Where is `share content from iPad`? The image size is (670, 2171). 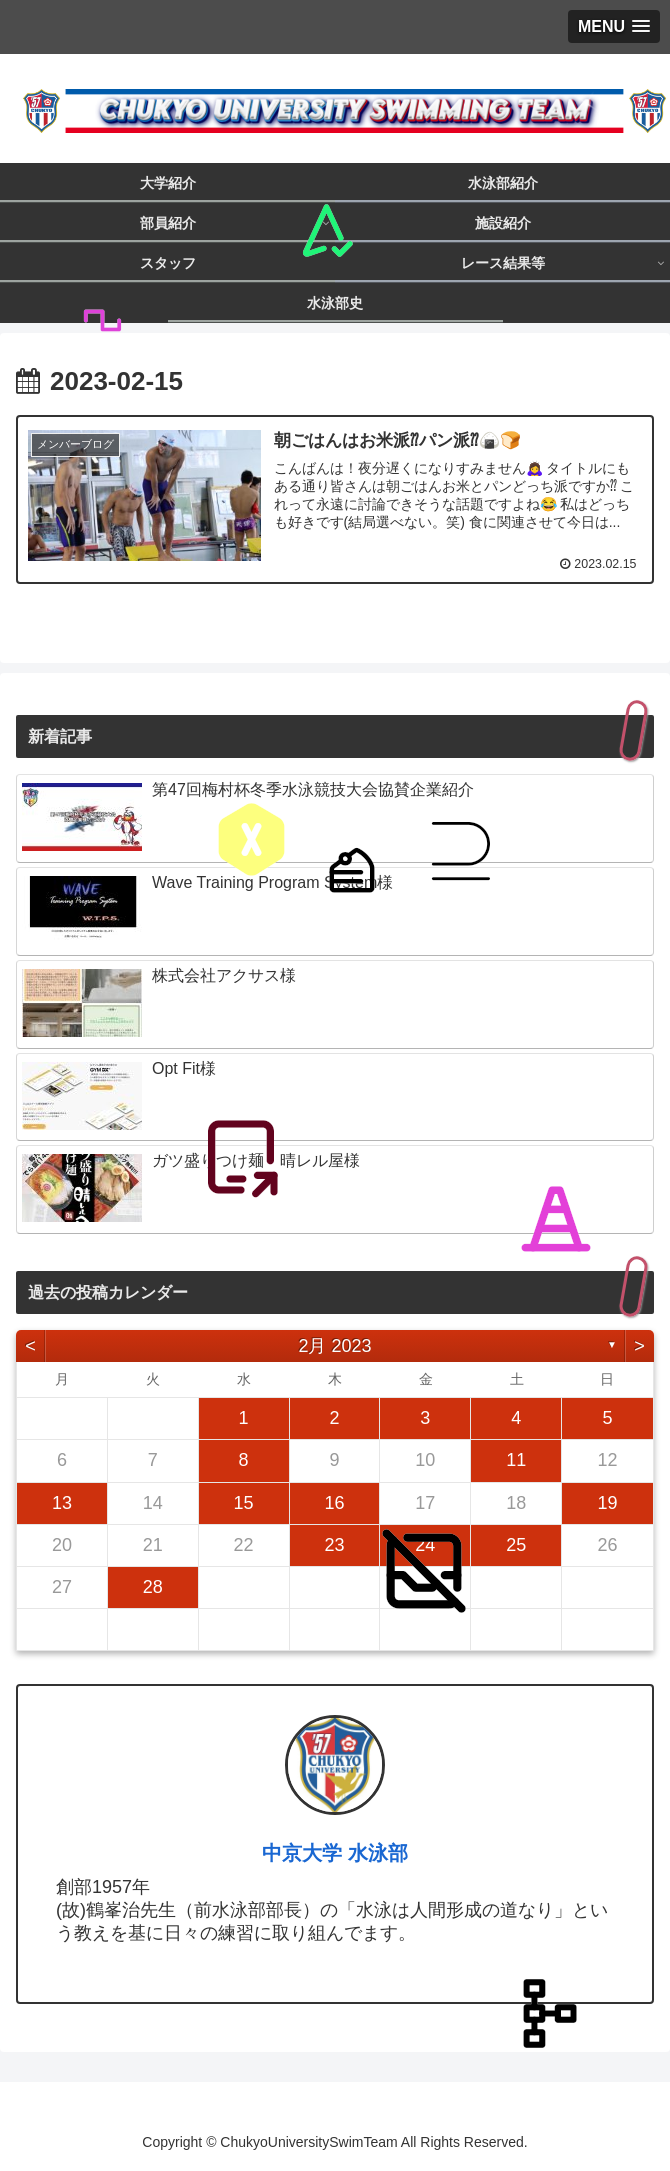
share content from iPad is located at coordinates (241, 1157).